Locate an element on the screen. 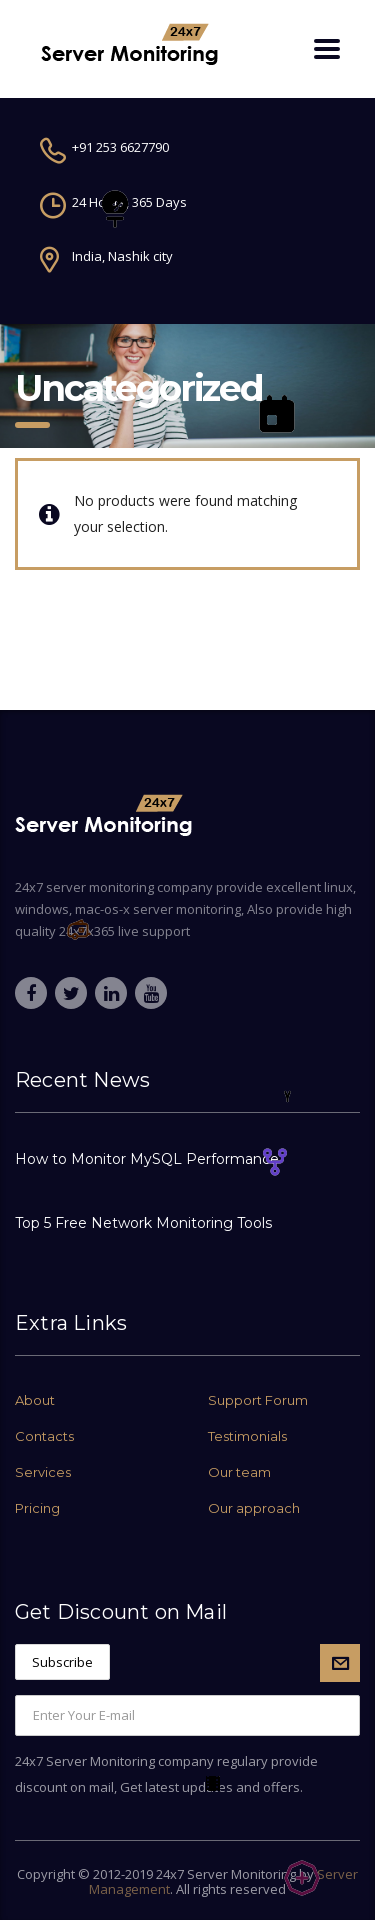 The width and height of the screenshot is (375, 1920). access golf or sports-related features is located at coordinates (115, 208).